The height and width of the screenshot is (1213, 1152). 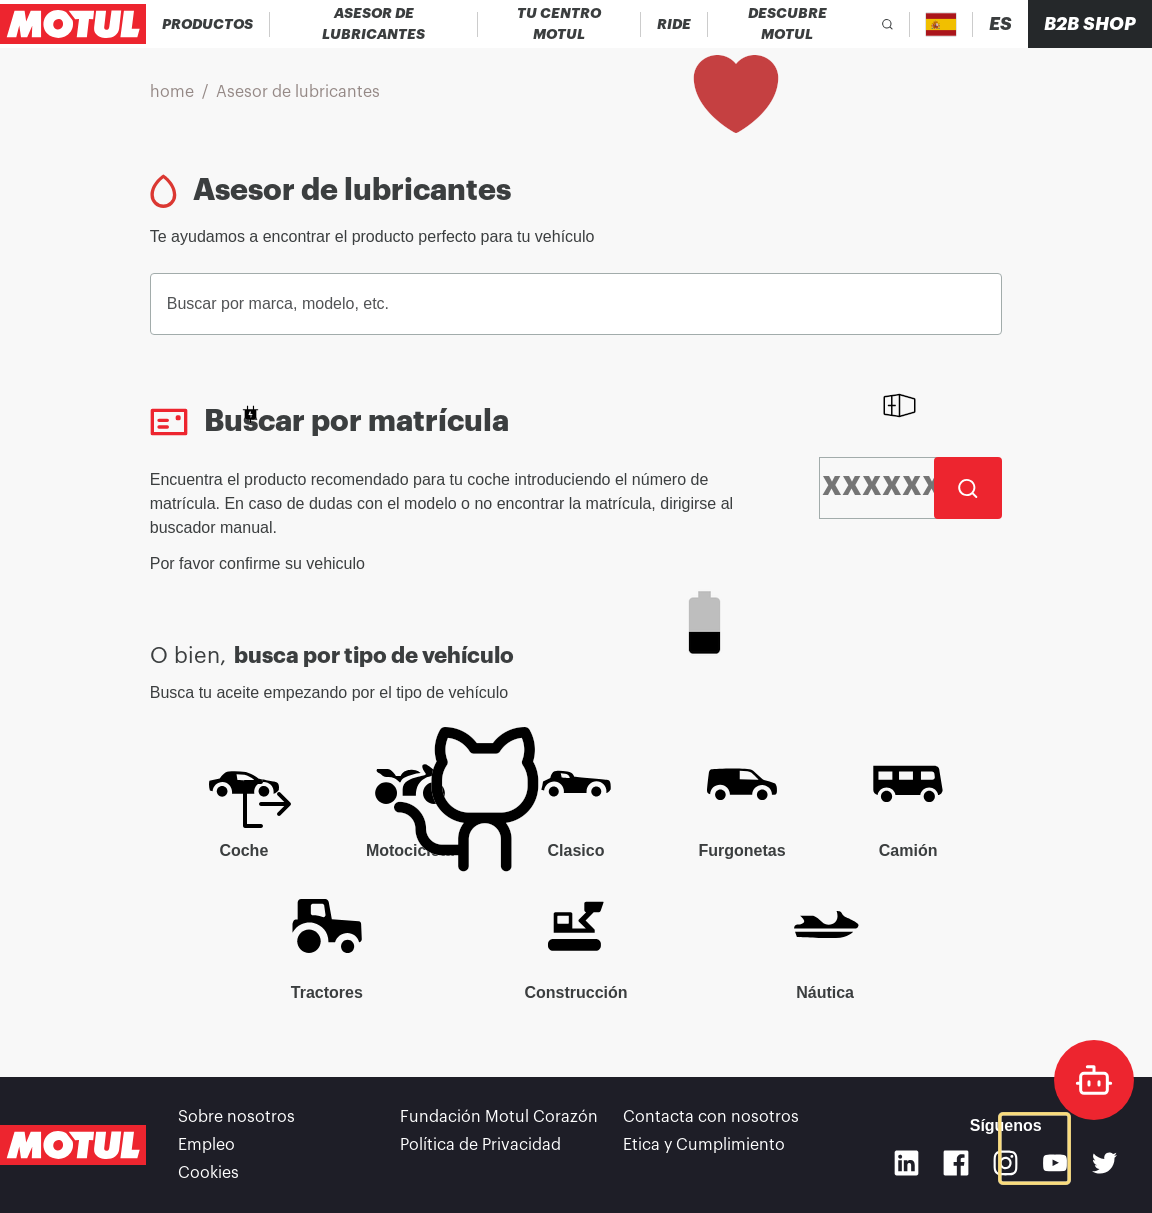 What do you see at coordinates (736, 94) in the screenshot?
I see `add to favorites` at bounding box center [736, 94].